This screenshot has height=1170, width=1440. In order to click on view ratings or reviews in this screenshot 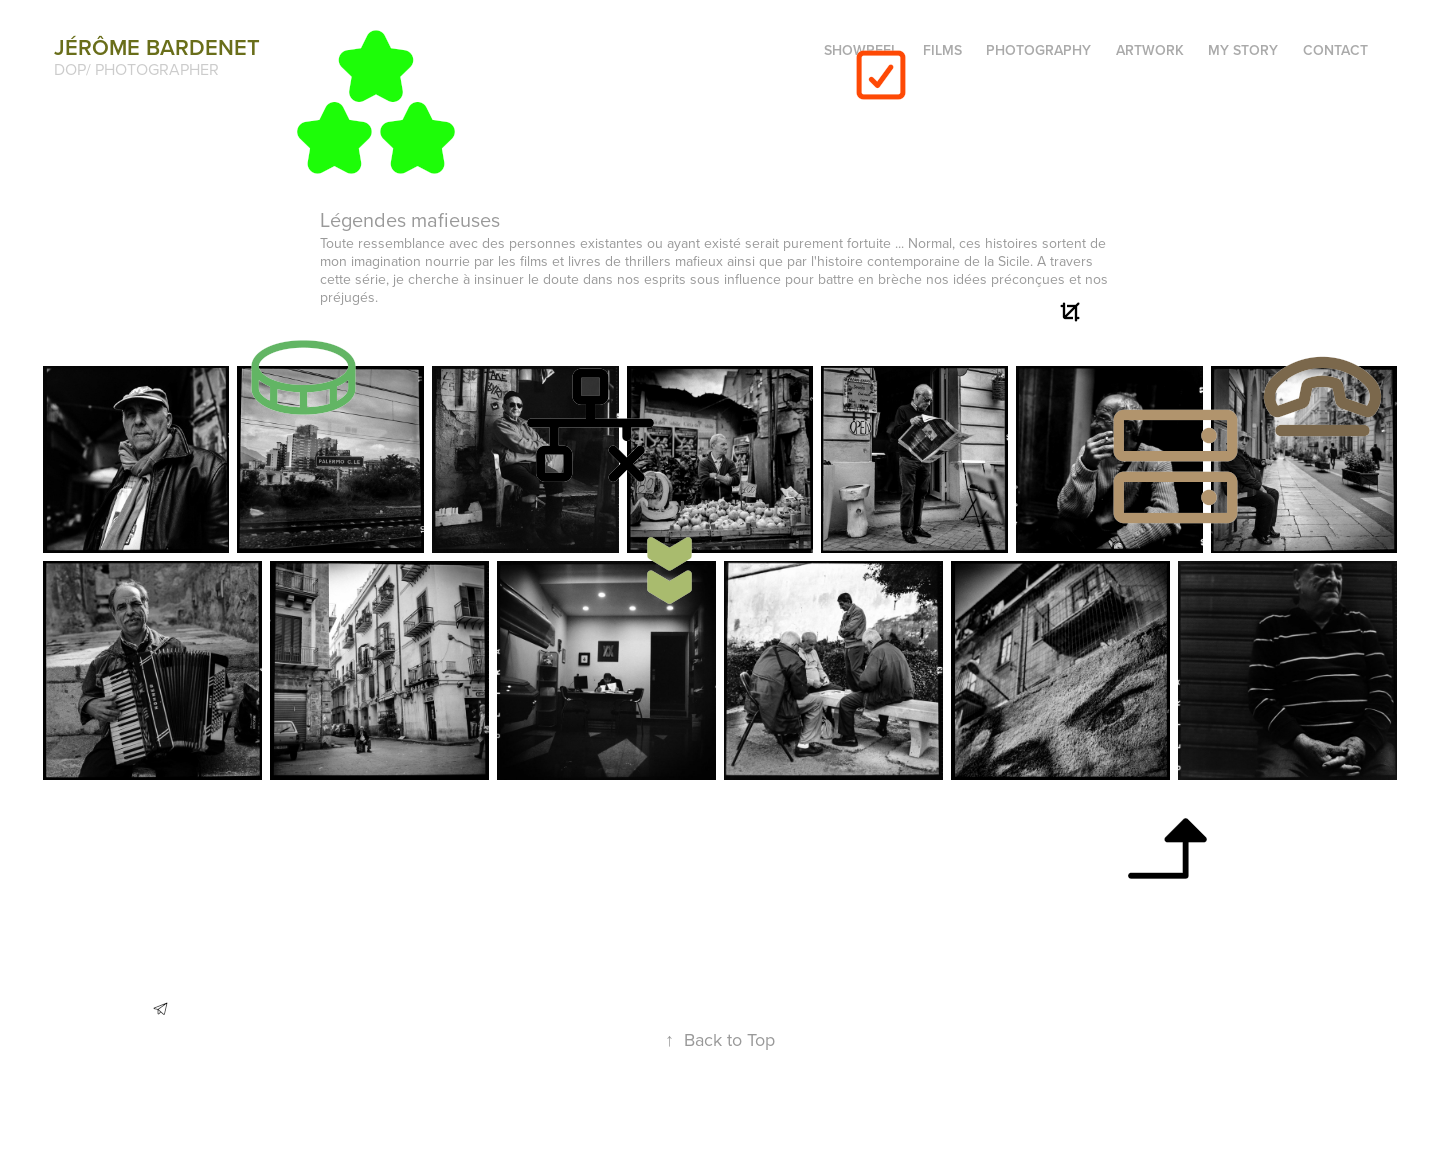, I will do `click(376, 102)`.